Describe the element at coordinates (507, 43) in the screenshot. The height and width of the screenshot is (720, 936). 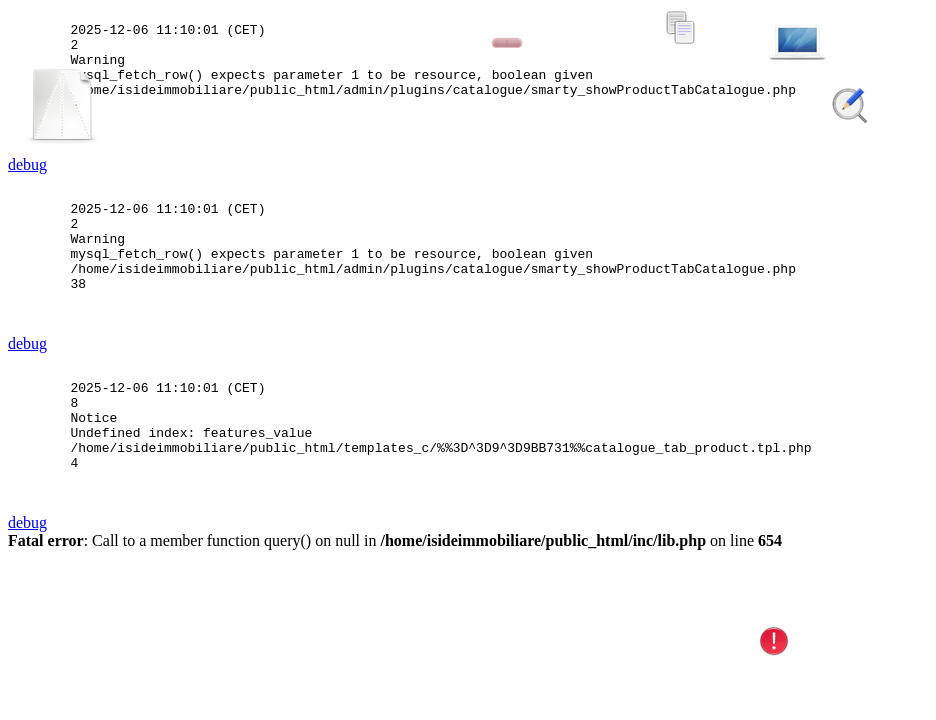
I see `connect to a bluetooth speaker` at that location.